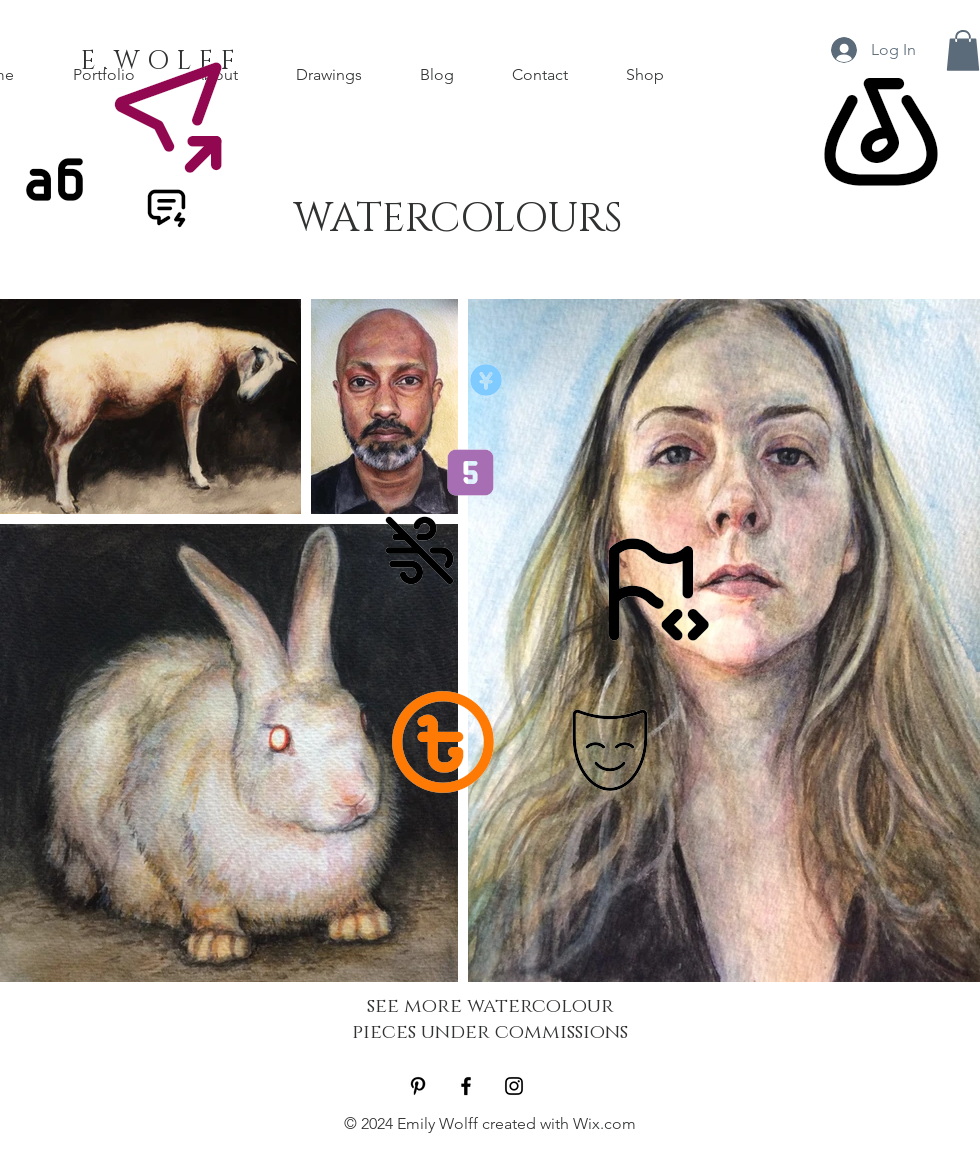  What do you see at coordinates (169, 115) in the screenshot?
I see `share your current location` at bounding box center [169, 115].